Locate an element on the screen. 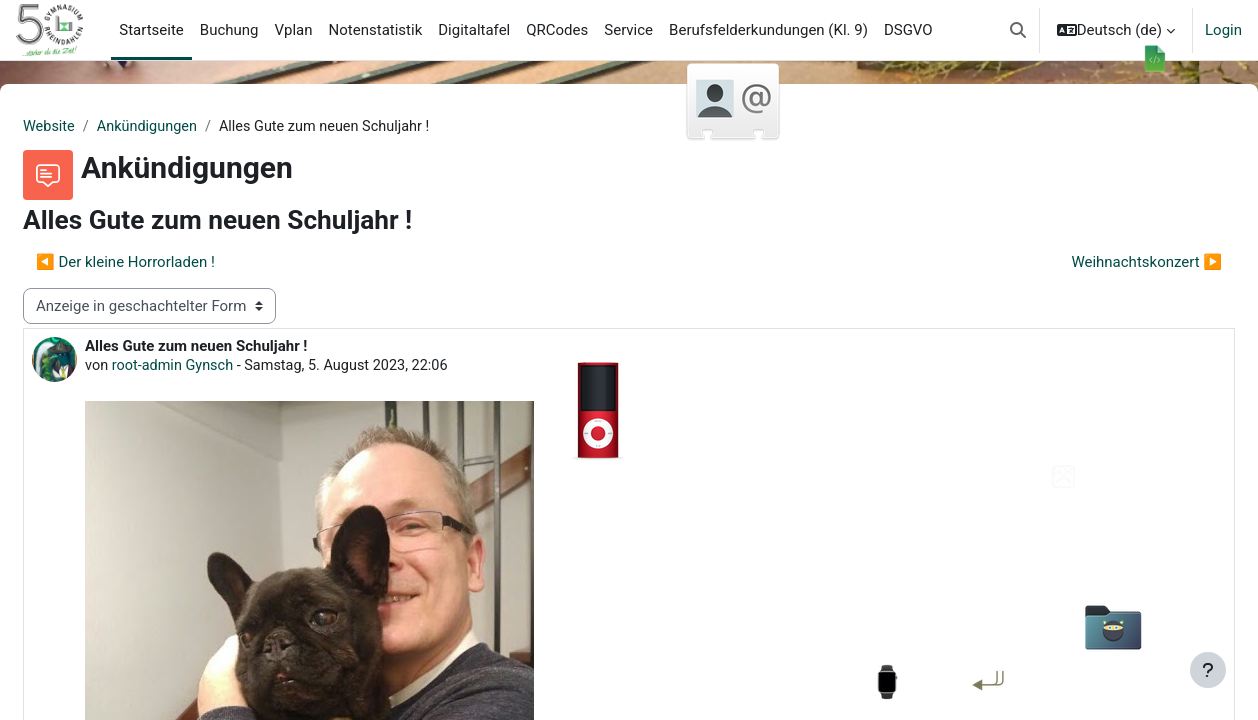 Image resolution: width=1258 pixels, height=720 pixels. manage your paired Apple Watch is located at coordinates (887, 682).